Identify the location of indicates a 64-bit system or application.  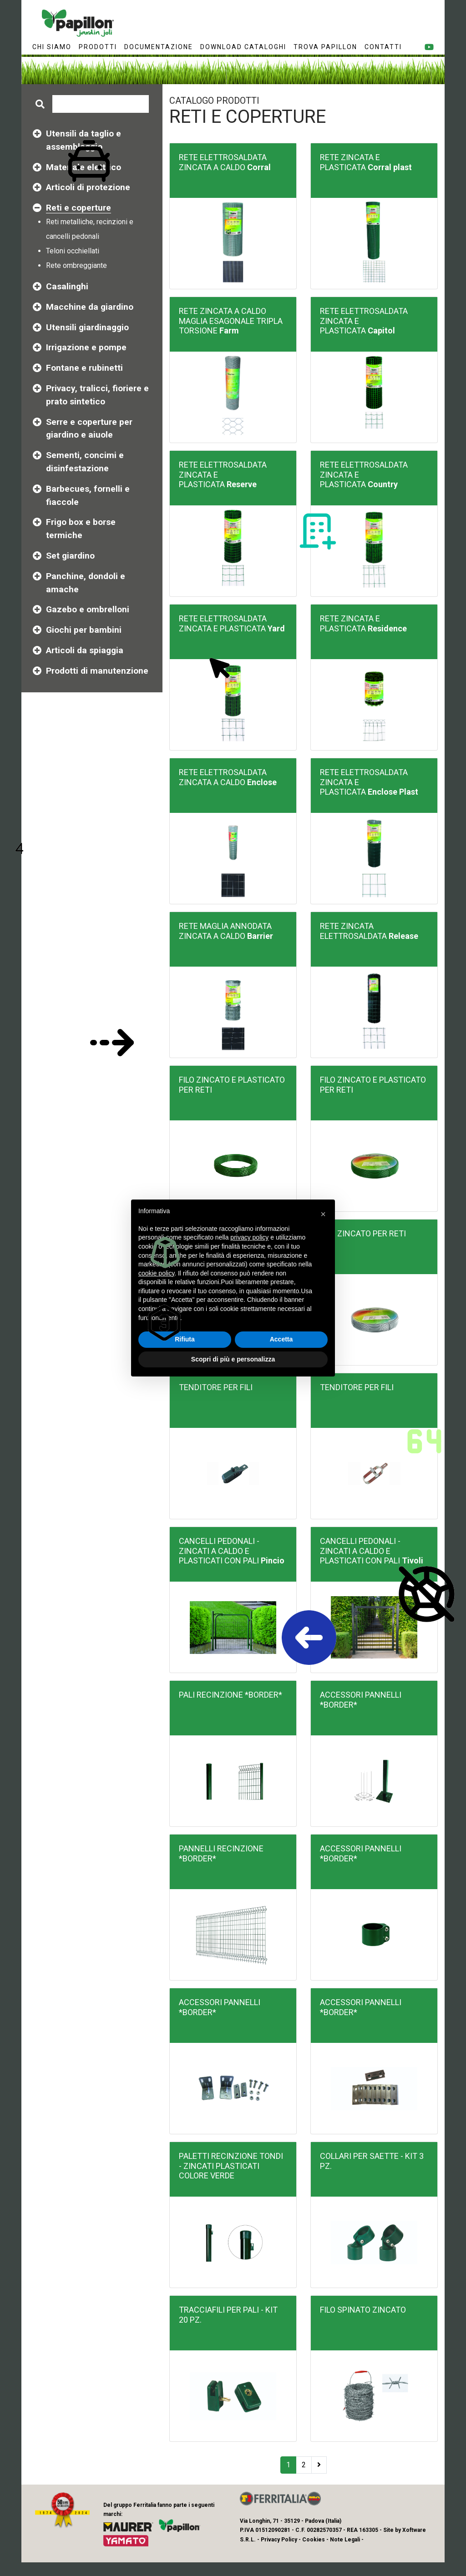
(424, 1441).